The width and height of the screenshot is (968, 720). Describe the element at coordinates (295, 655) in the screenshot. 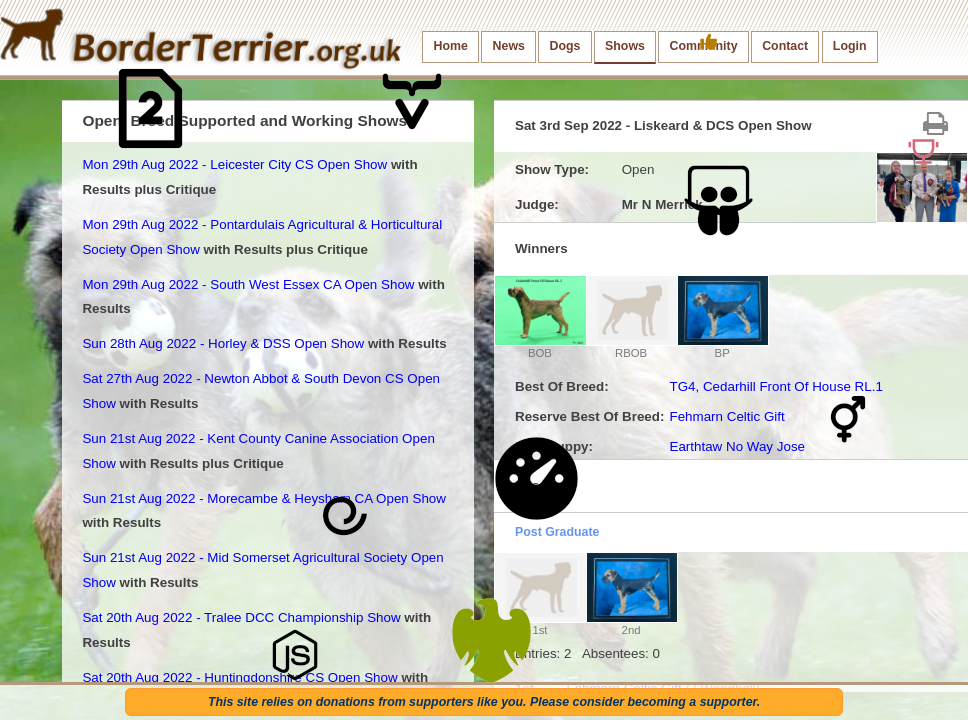

I see `Node.js logo` at that location.